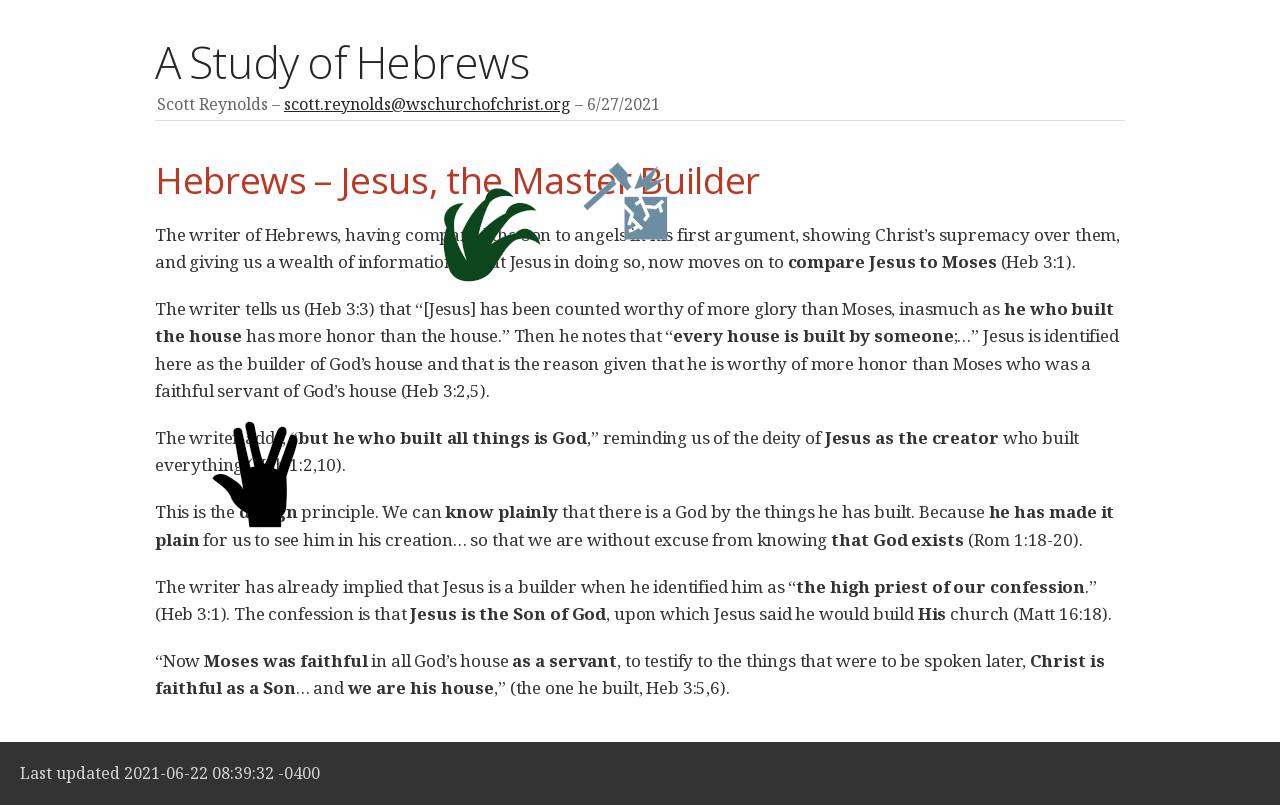  Describe the element at coordinates (492, 233) in the screenshot. I see `enemy grab or grapple attack in a game` at that location.